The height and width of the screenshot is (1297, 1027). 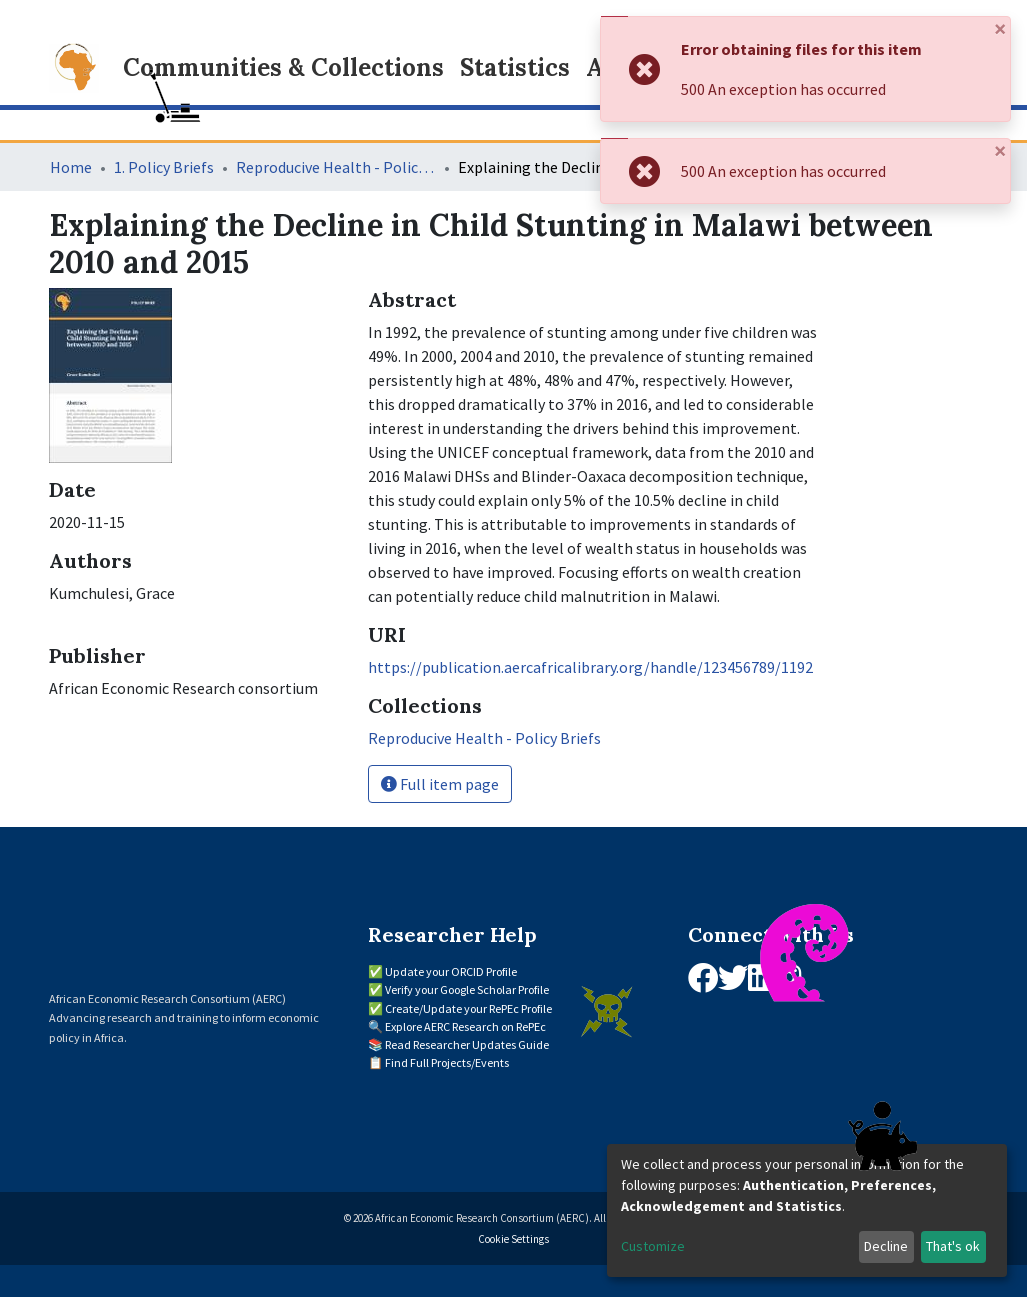 I want to click on access savings or budget features, so click(x=882, y=1137).